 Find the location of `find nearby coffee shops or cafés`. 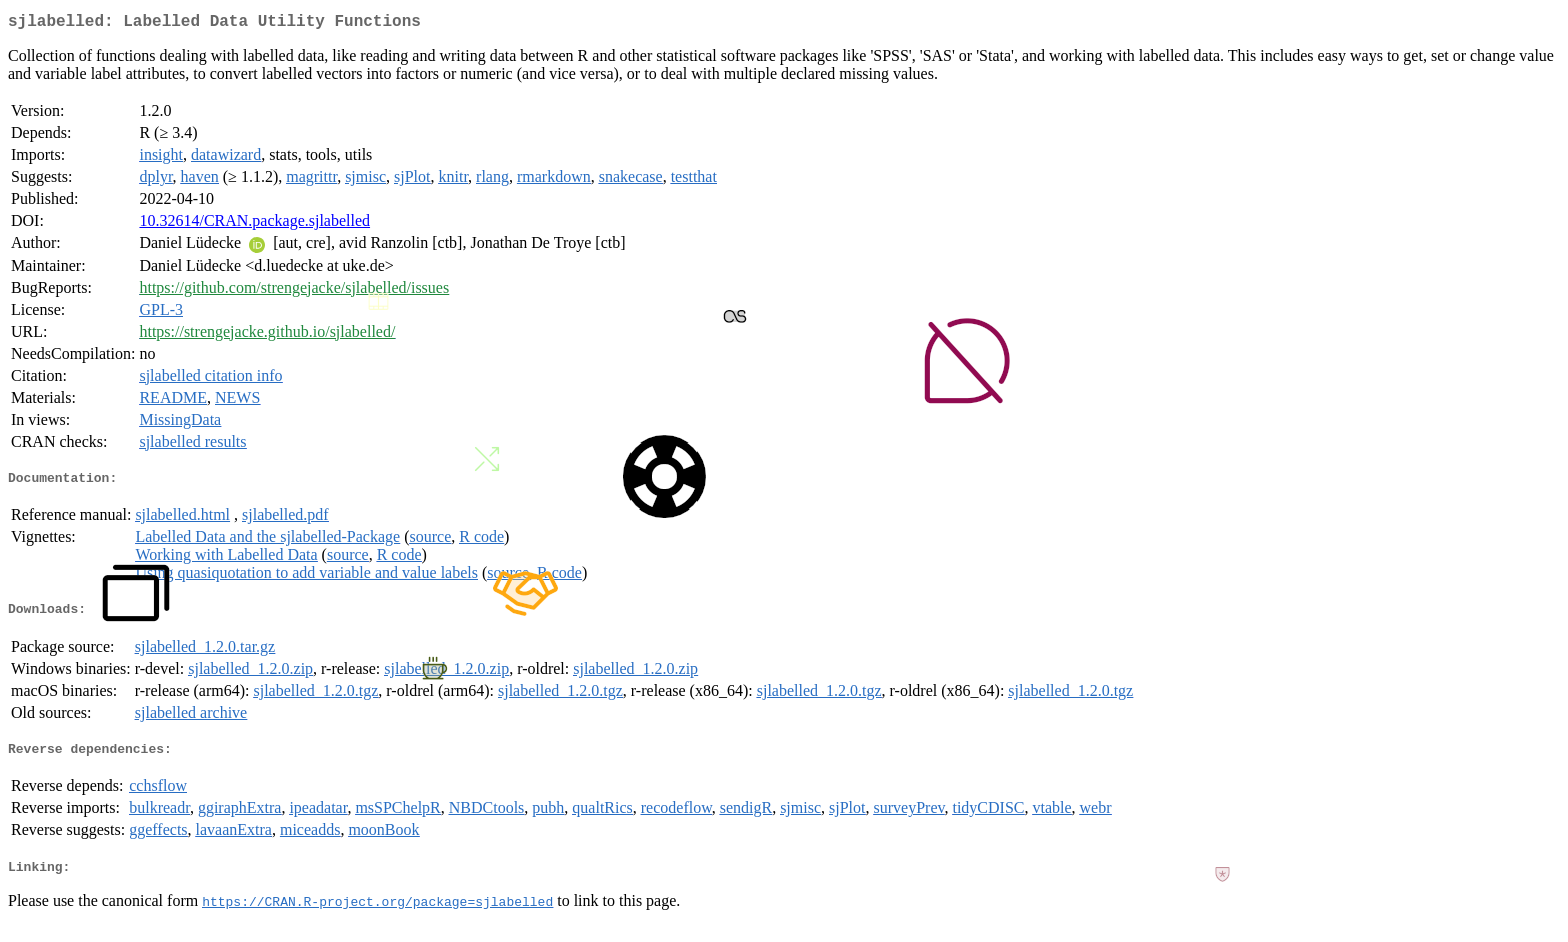

find nearby coffee shops or cafés is located at coordinates (434, 669).